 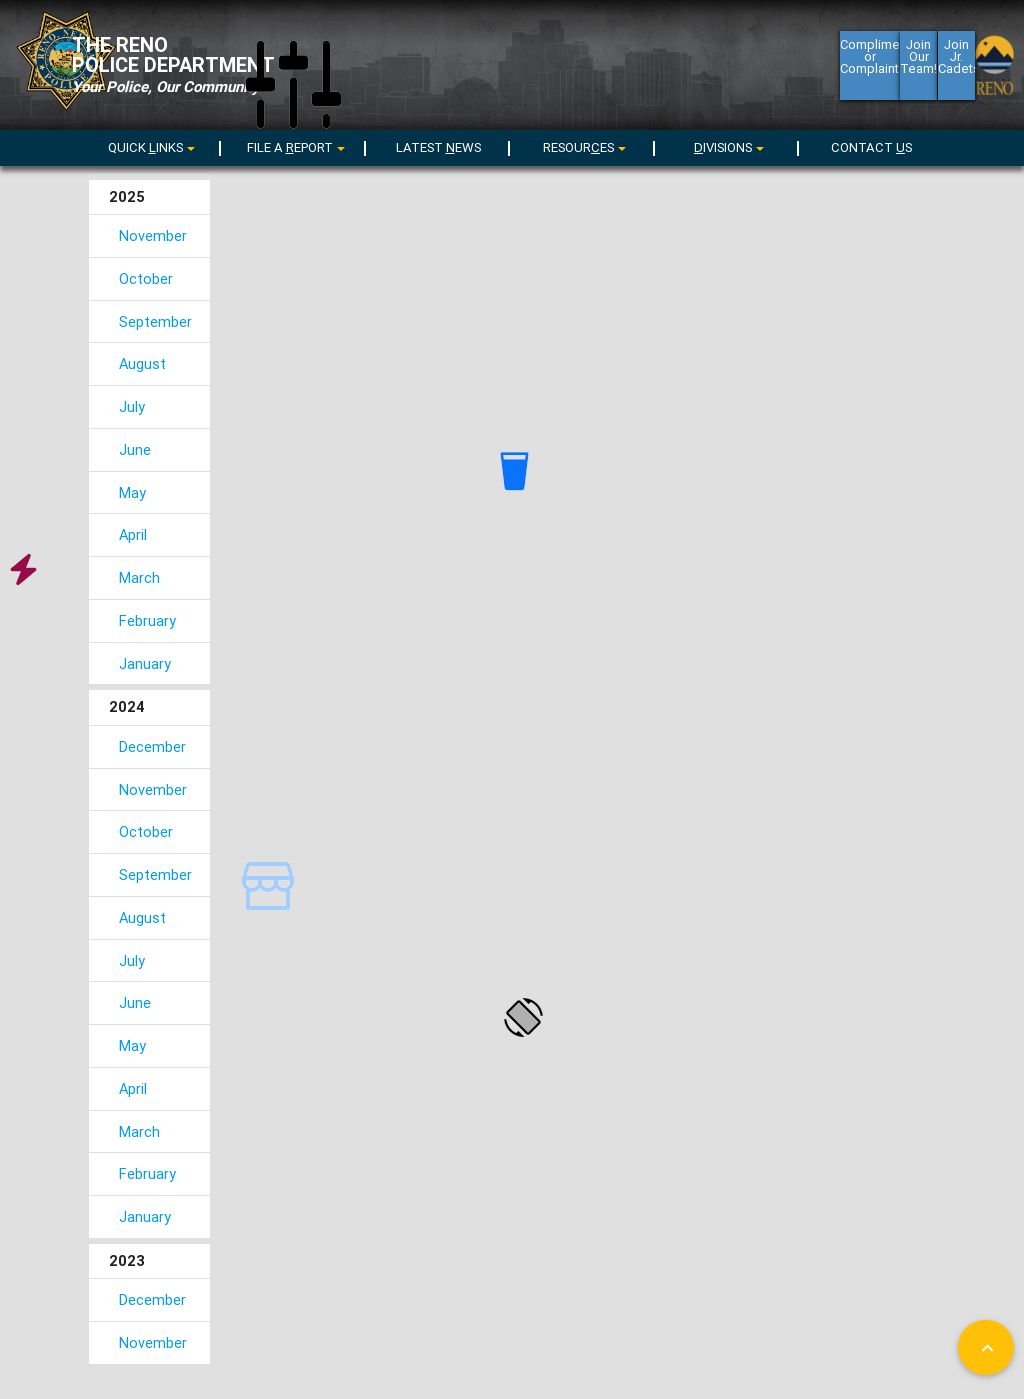 What do you see at coordinates (268, 886) in the screenshot?
I see `access the online store or marketplace` at bounding box center [268, 886].